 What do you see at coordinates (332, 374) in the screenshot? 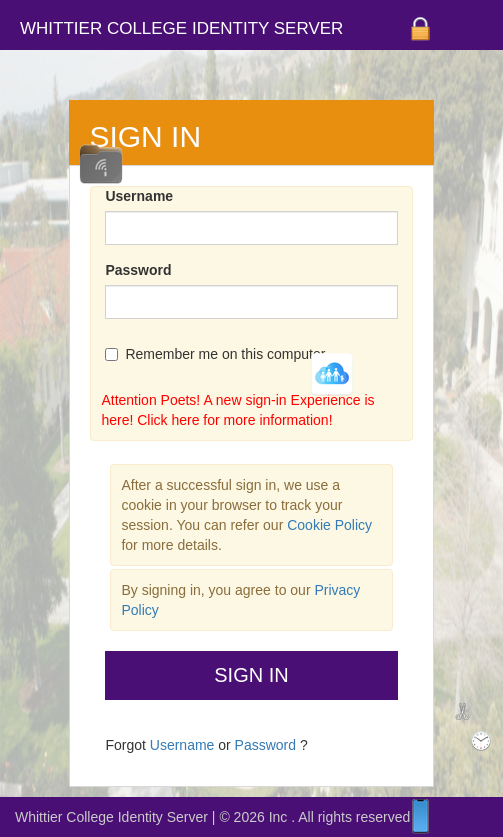
I see `access family sharing settings` at bounding box center [332, 374].